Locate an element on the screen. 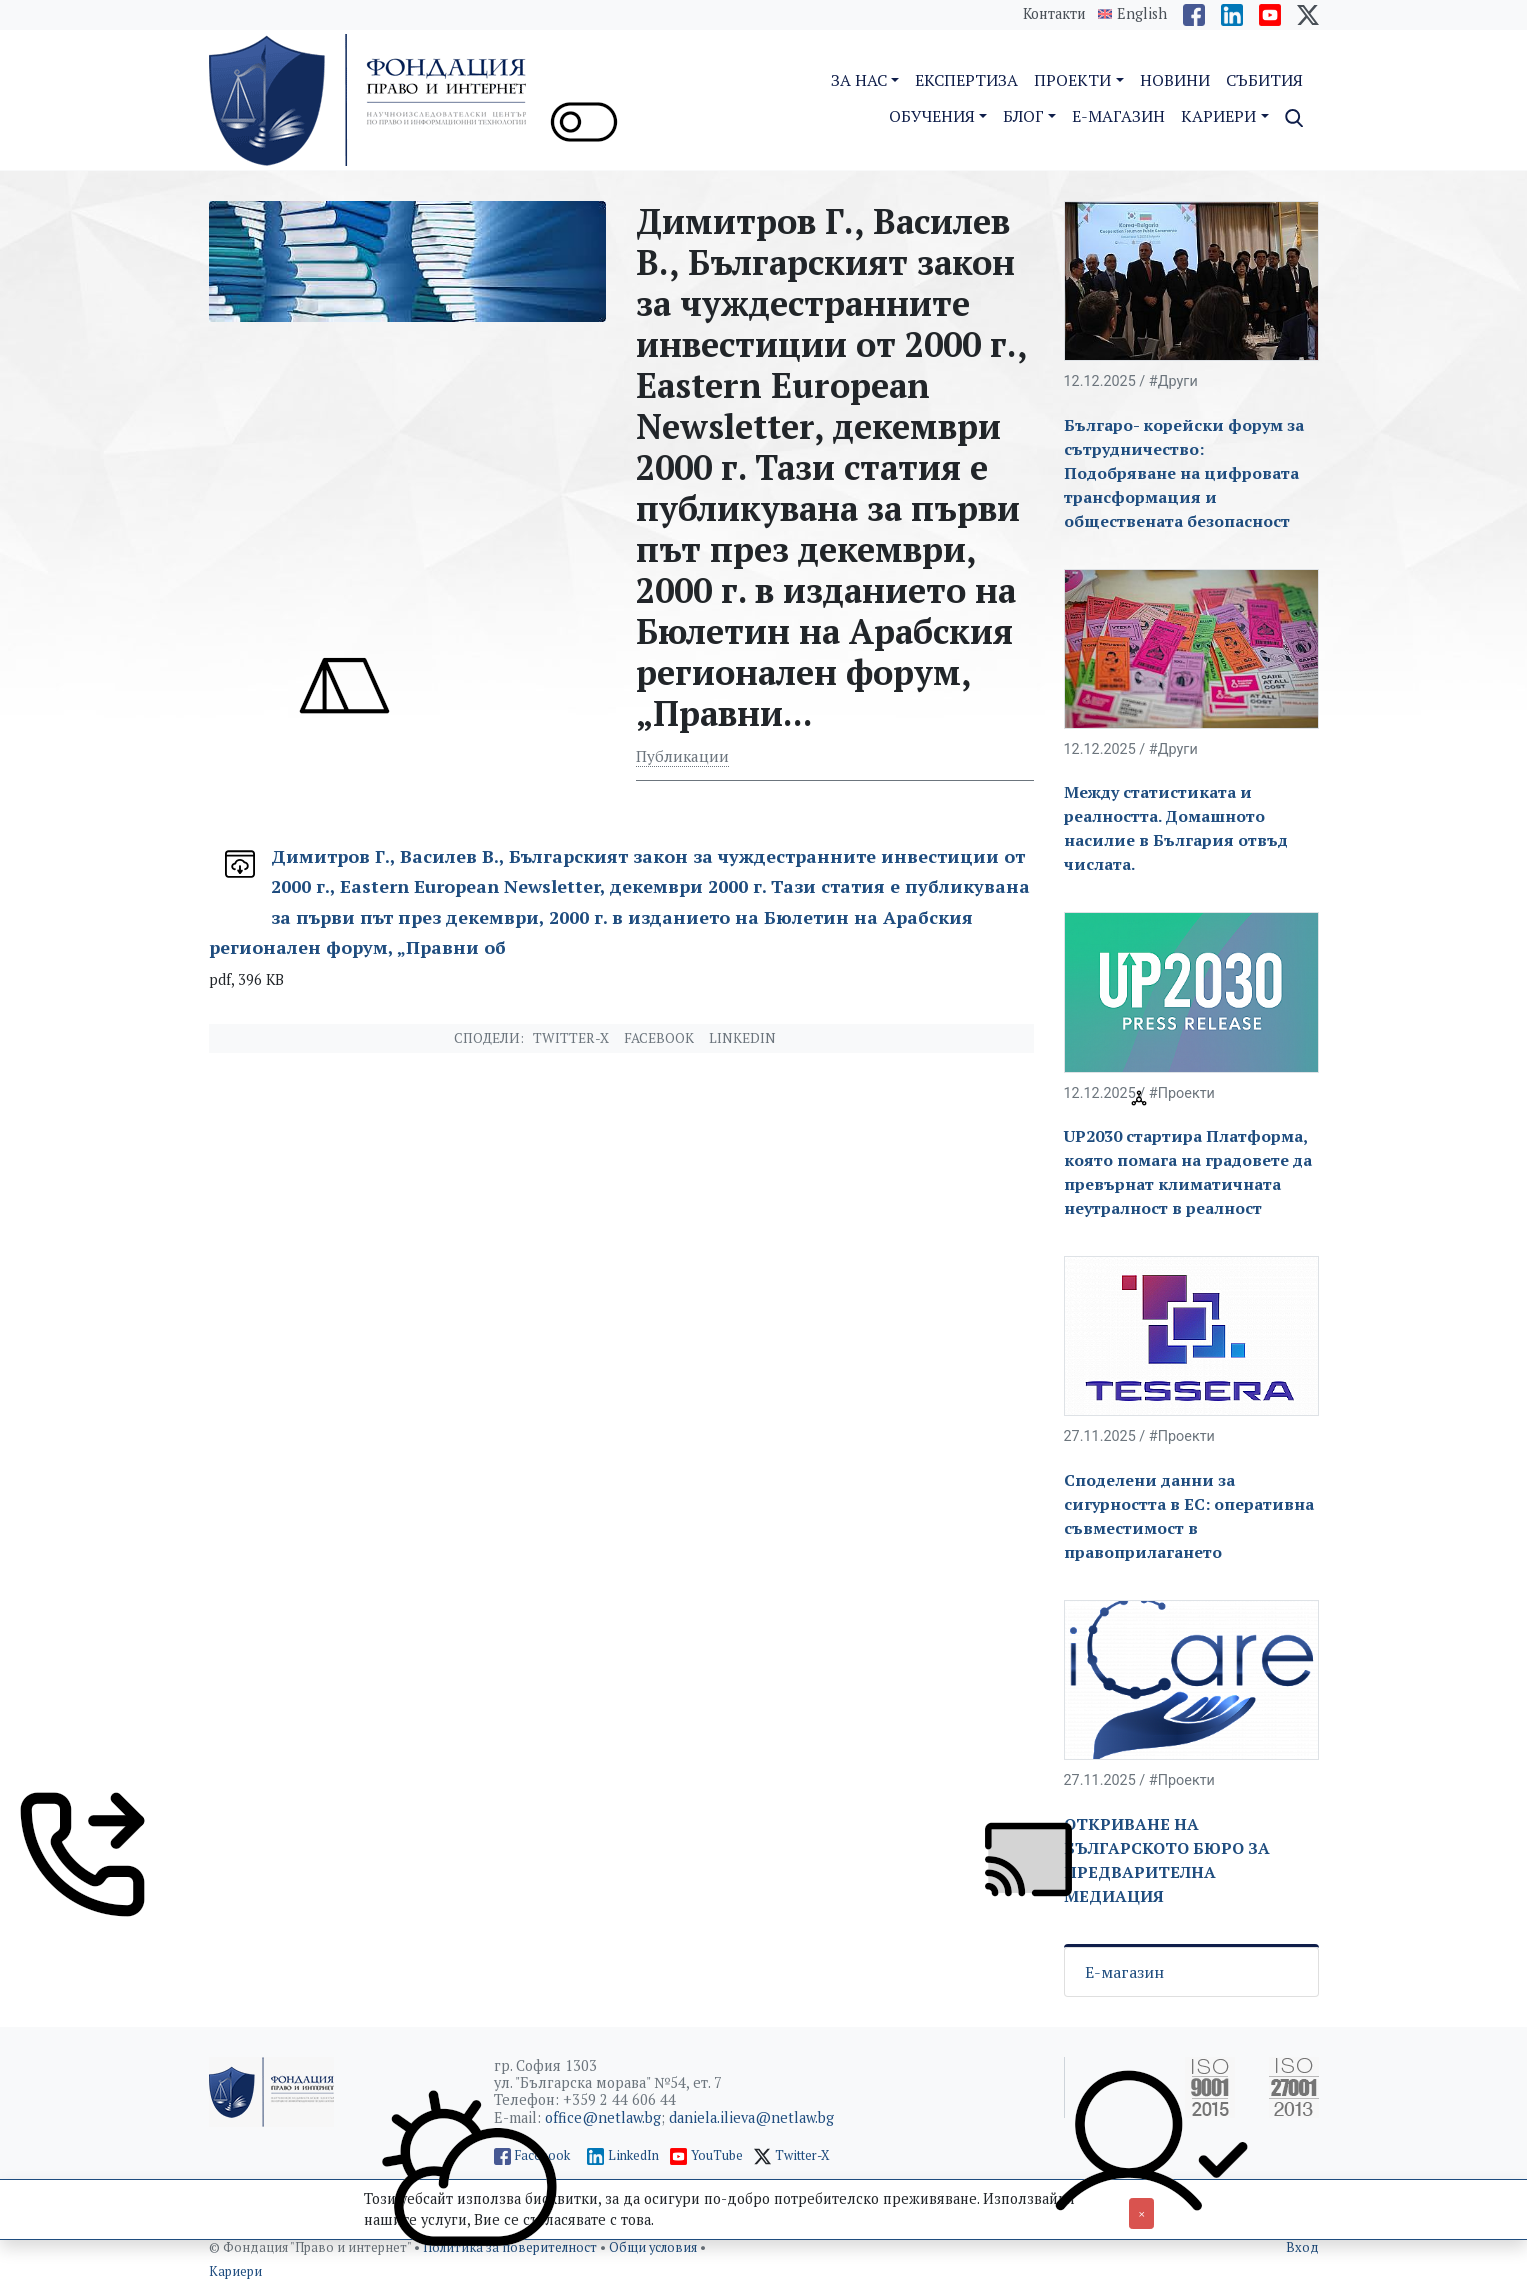  toggle switch in off position is located at coordinates (584, 122).